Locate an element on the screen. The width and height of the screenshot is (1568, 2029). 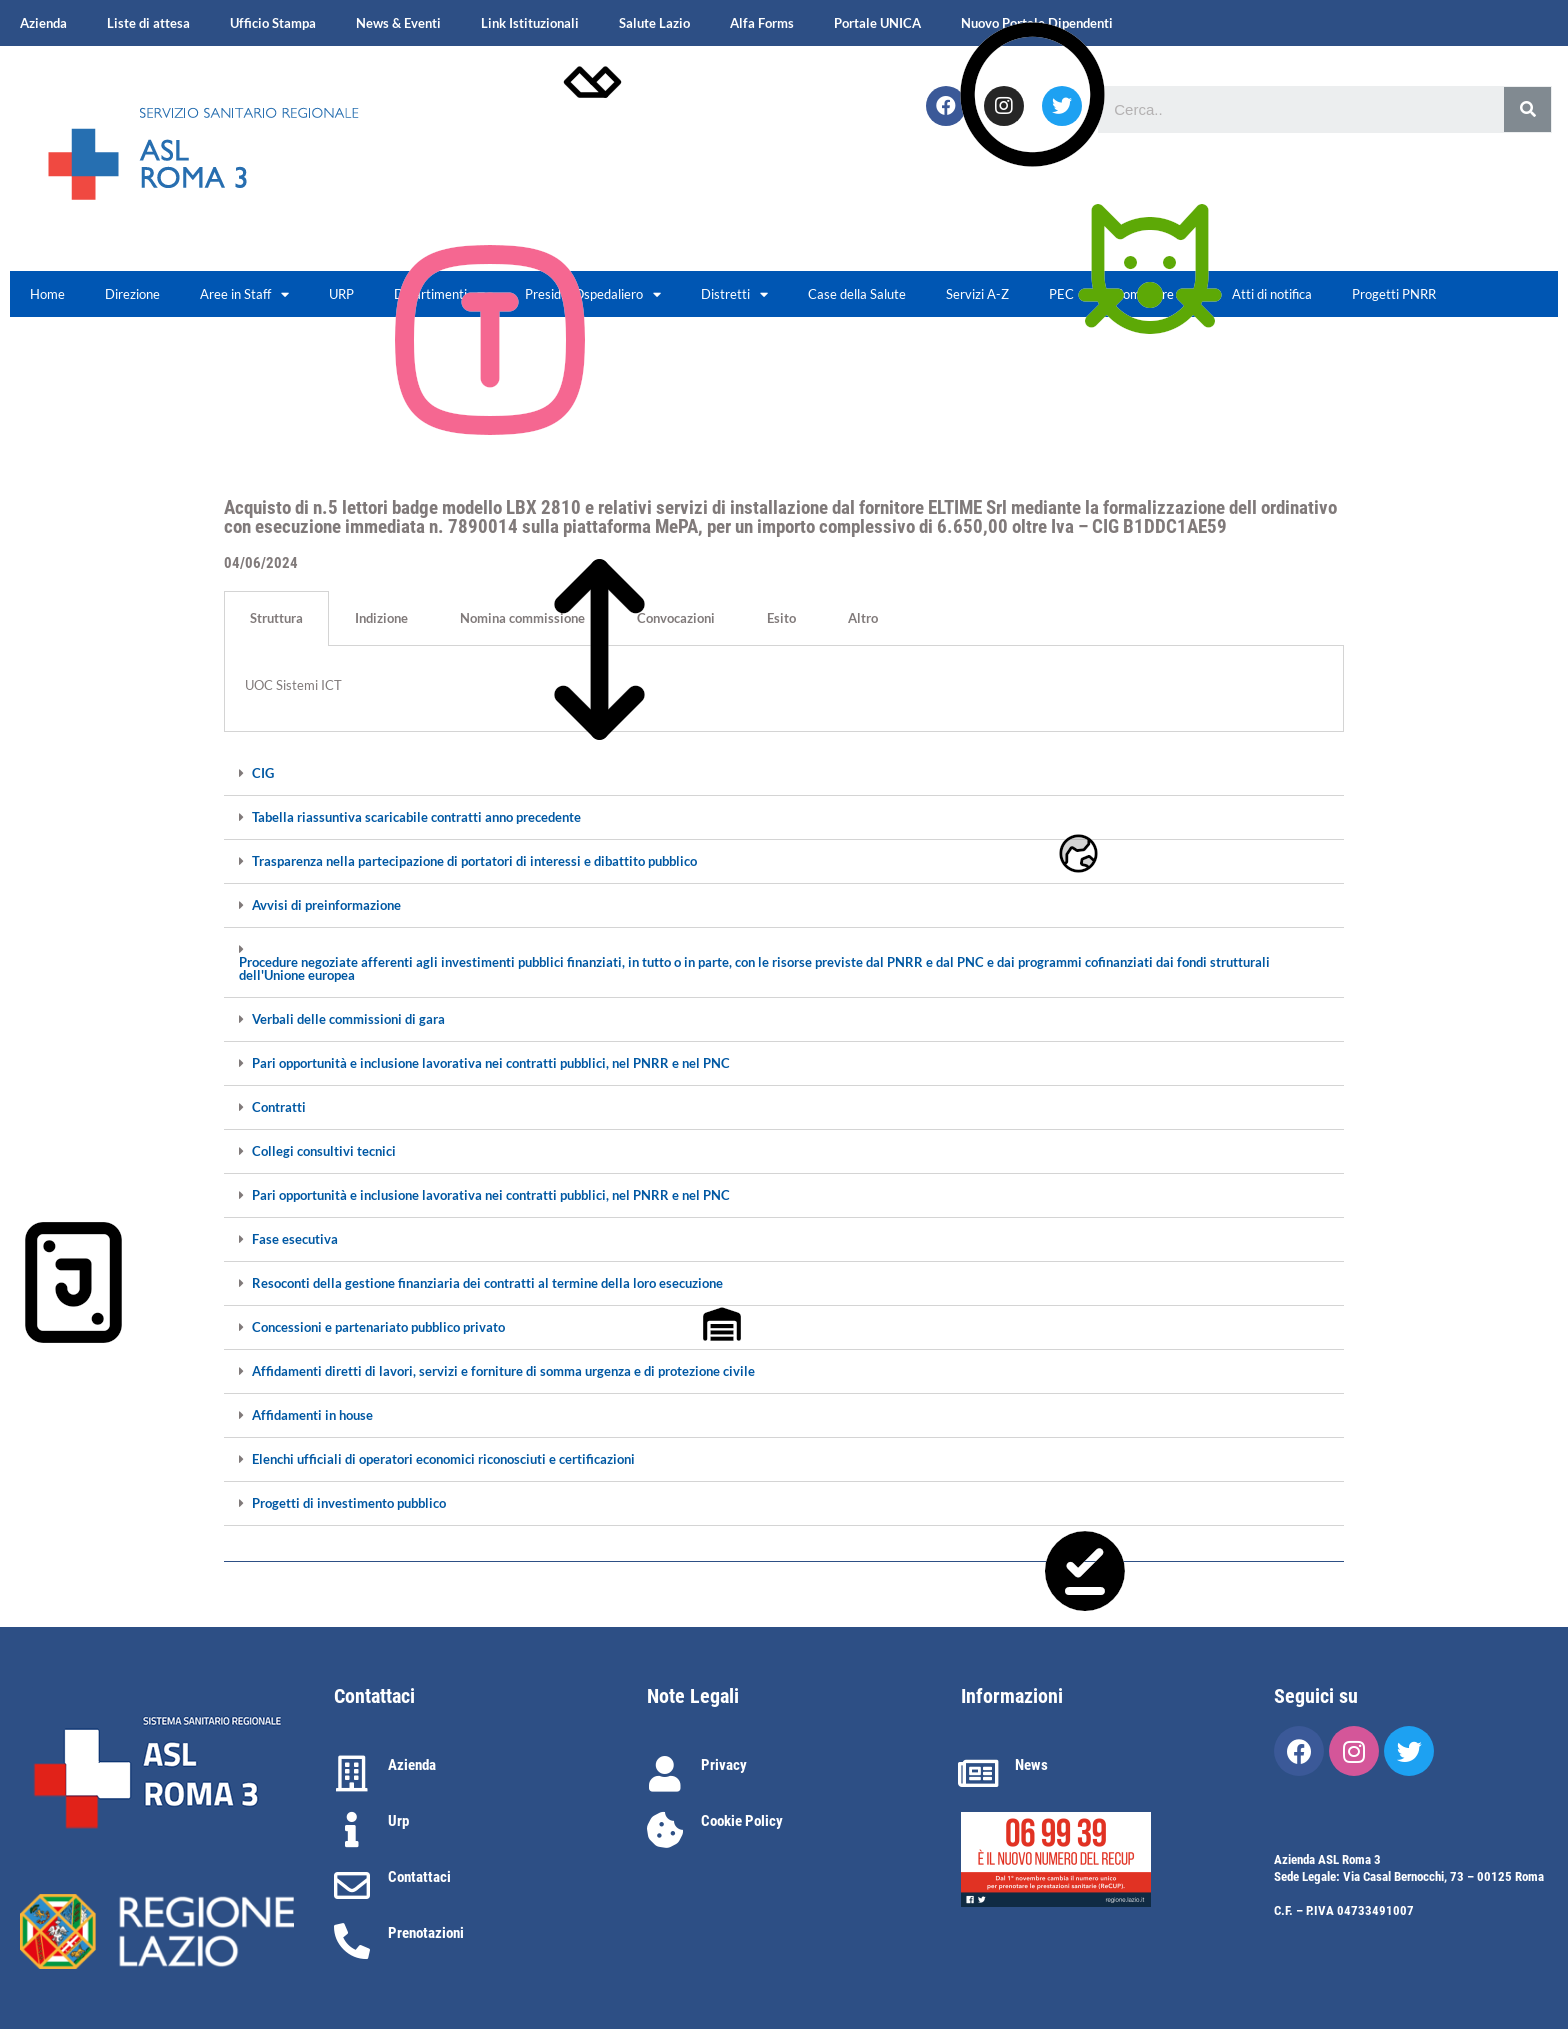
view pet or animal-related content is located at coordinates (1150, 269).